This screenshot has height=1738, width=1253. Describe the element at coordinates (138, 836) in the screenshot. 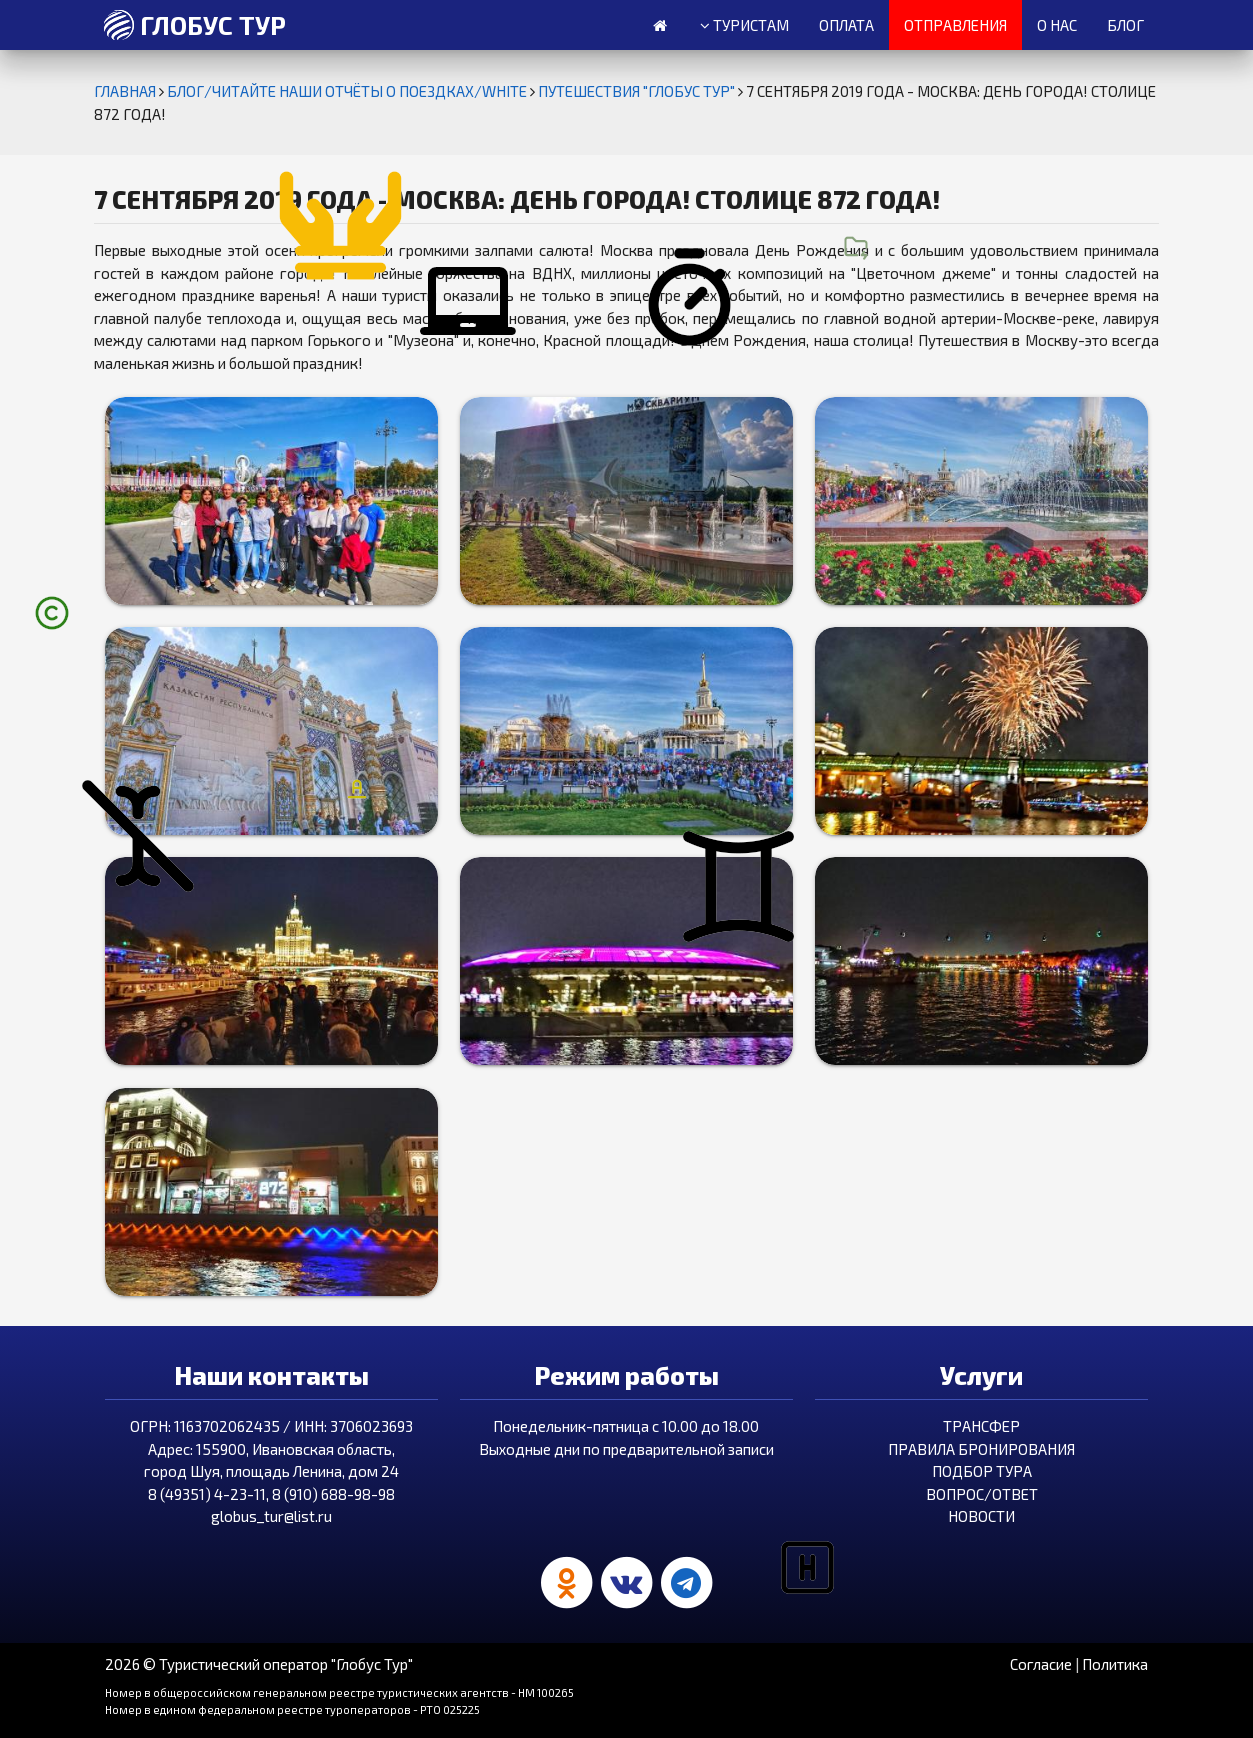

I see `cursor tracking disabled` at that location.